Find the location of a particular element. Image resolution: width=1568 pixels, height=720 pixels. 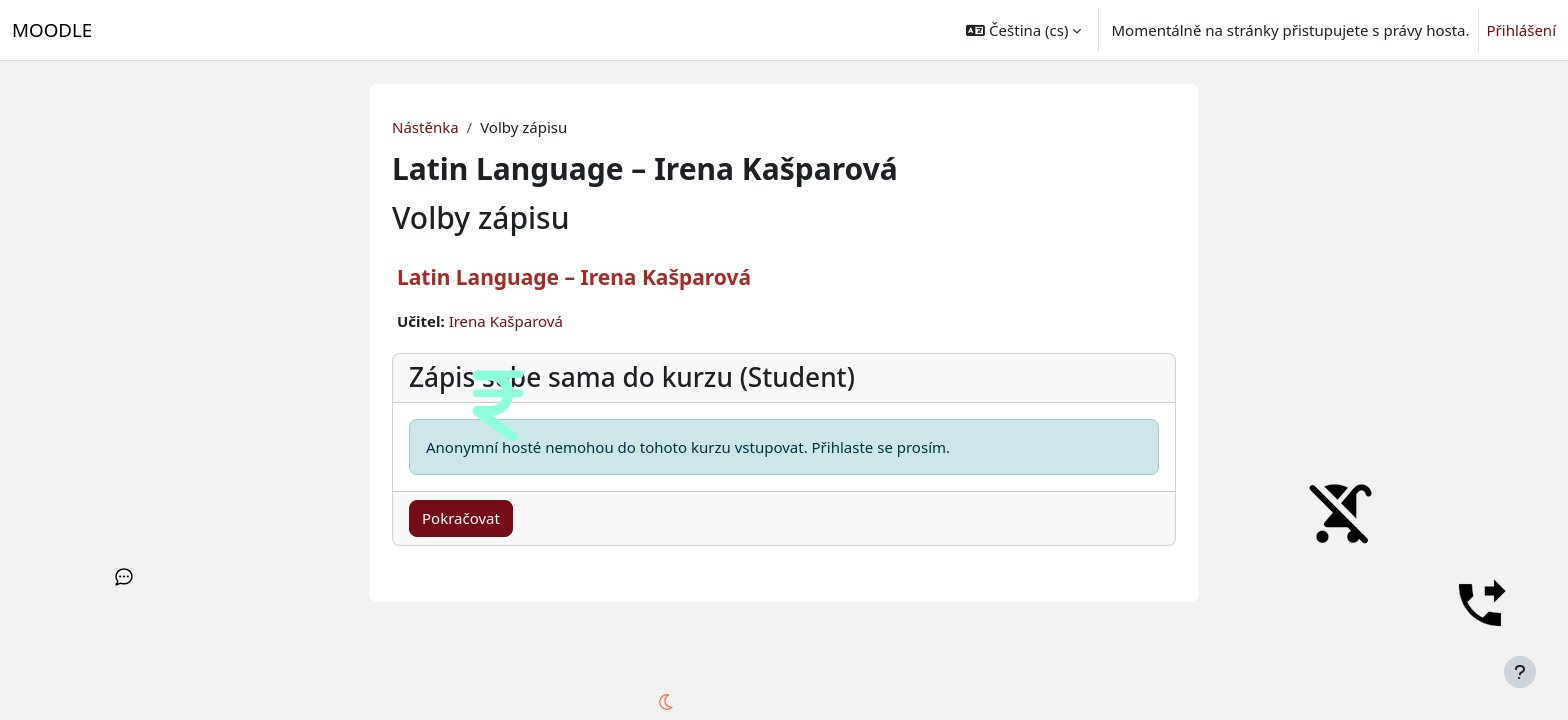

indicates strollers are not permitted in this area is located at coordinates (1341, 512).